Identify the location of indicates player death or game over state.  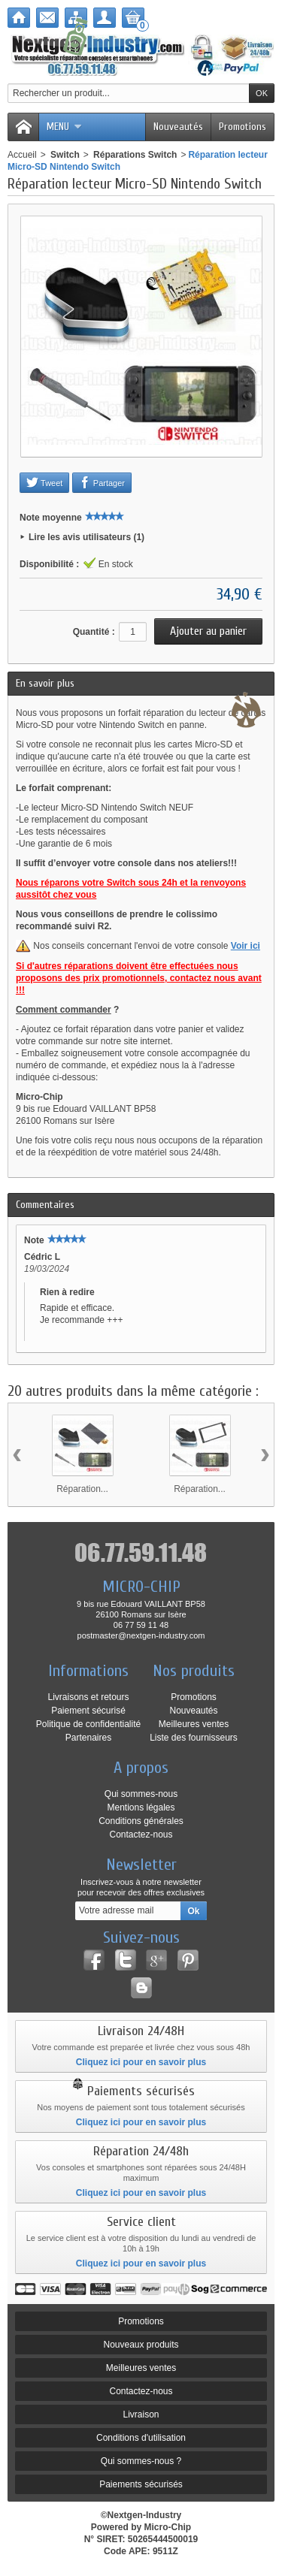
(246, 711).